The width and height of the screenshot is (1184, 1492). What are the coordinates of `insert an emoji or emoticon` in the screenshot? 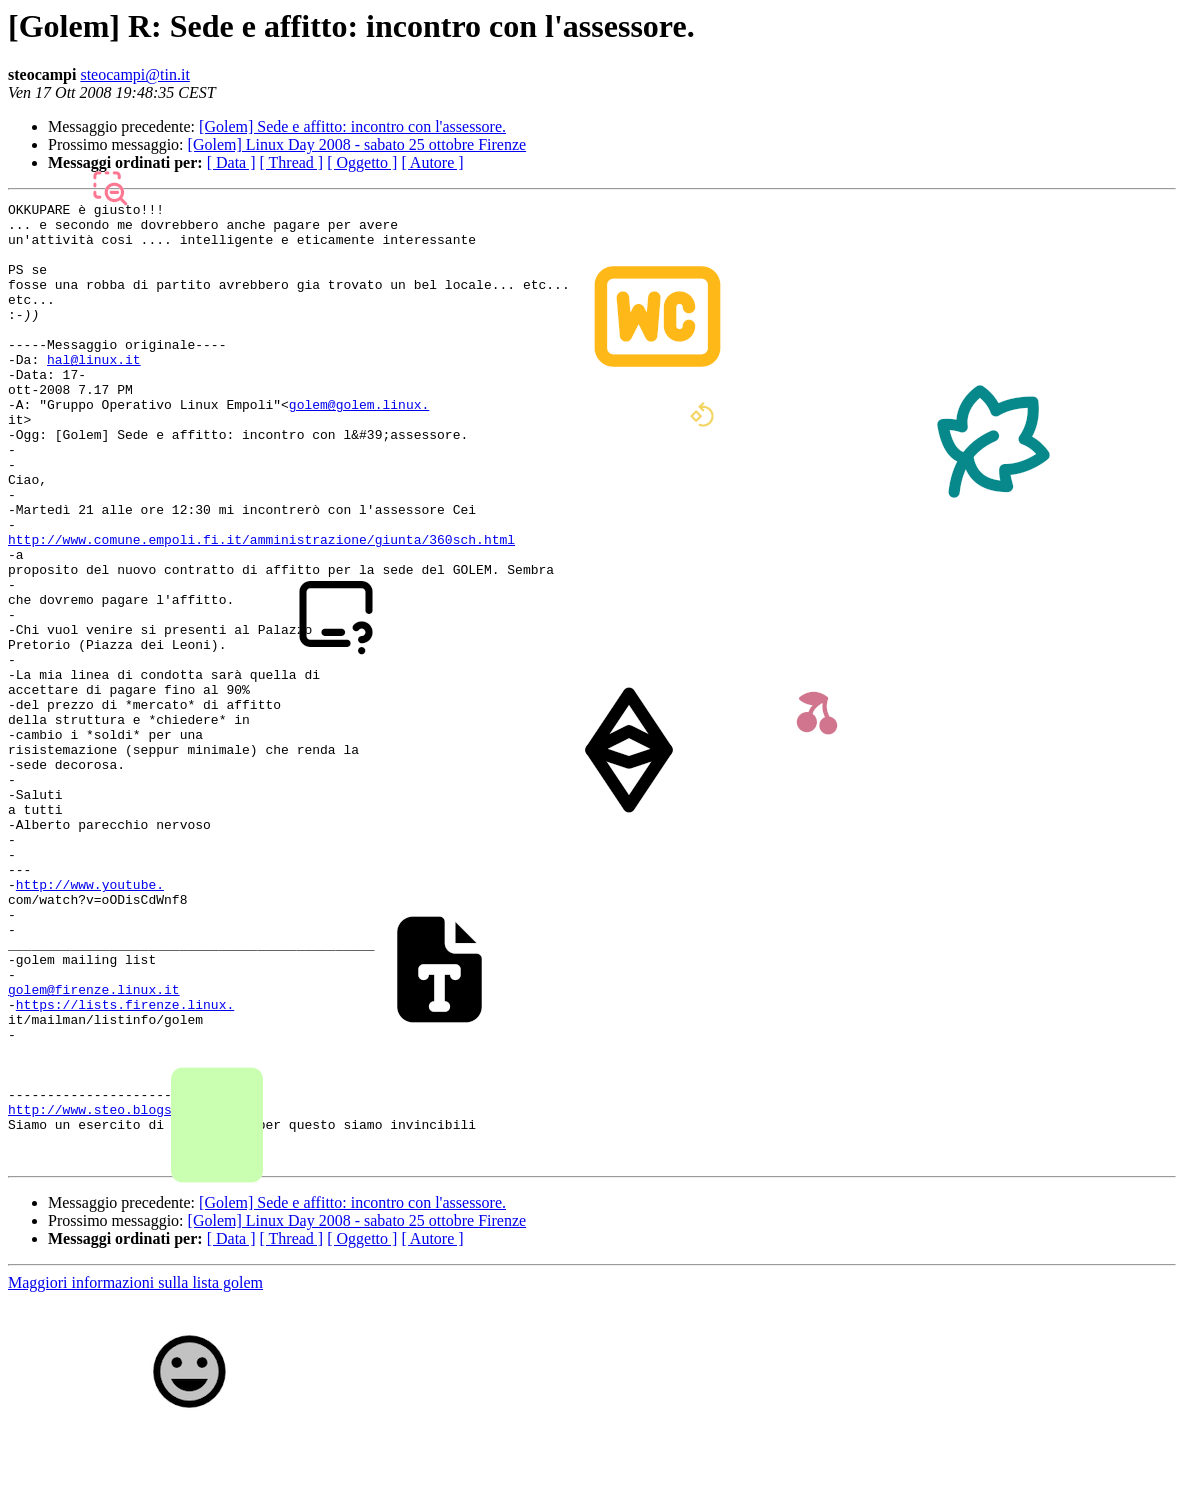 It's located at (189, 1371).